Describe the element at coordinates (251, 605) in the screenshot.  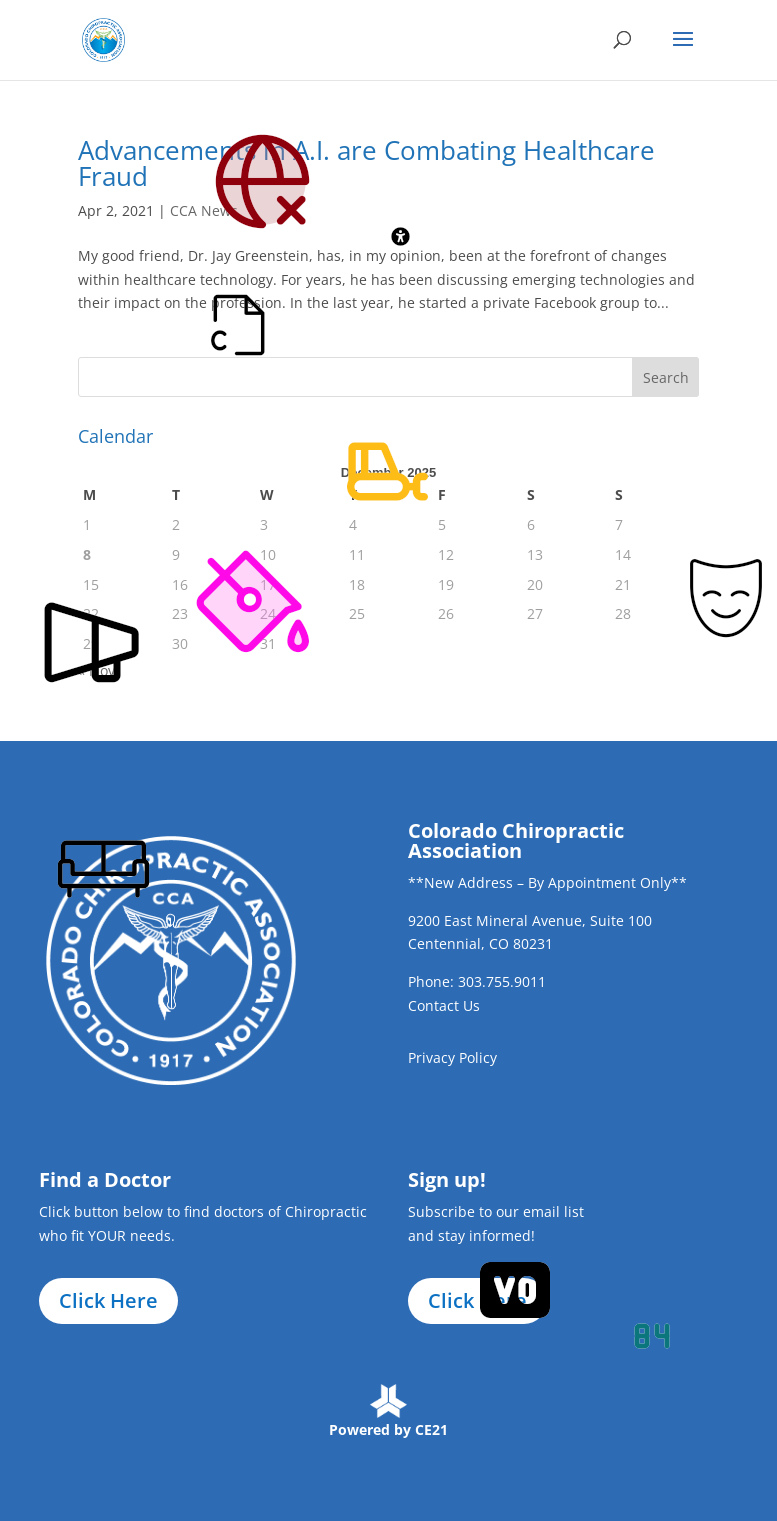
I see `fill an area with color` at that location.